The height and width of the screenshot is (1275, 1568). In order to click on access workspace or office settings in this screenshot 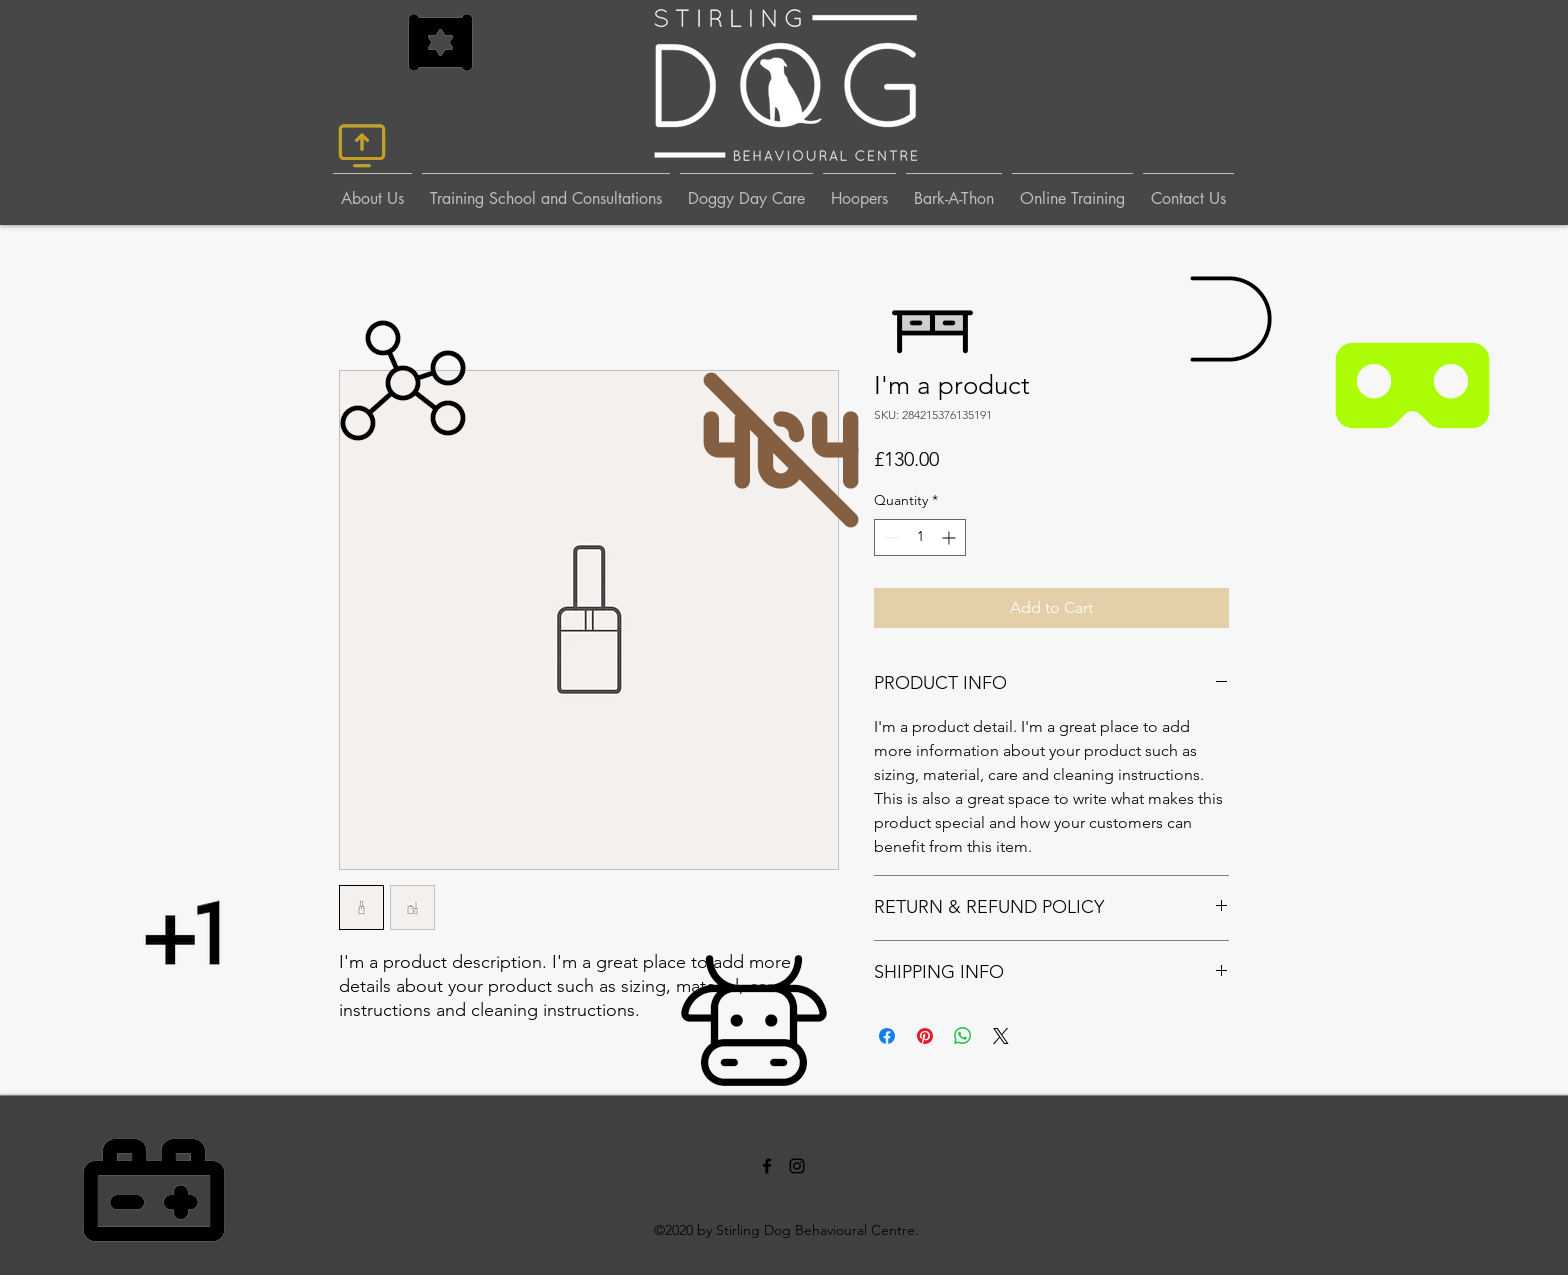, I will do `click(932, 330)`.